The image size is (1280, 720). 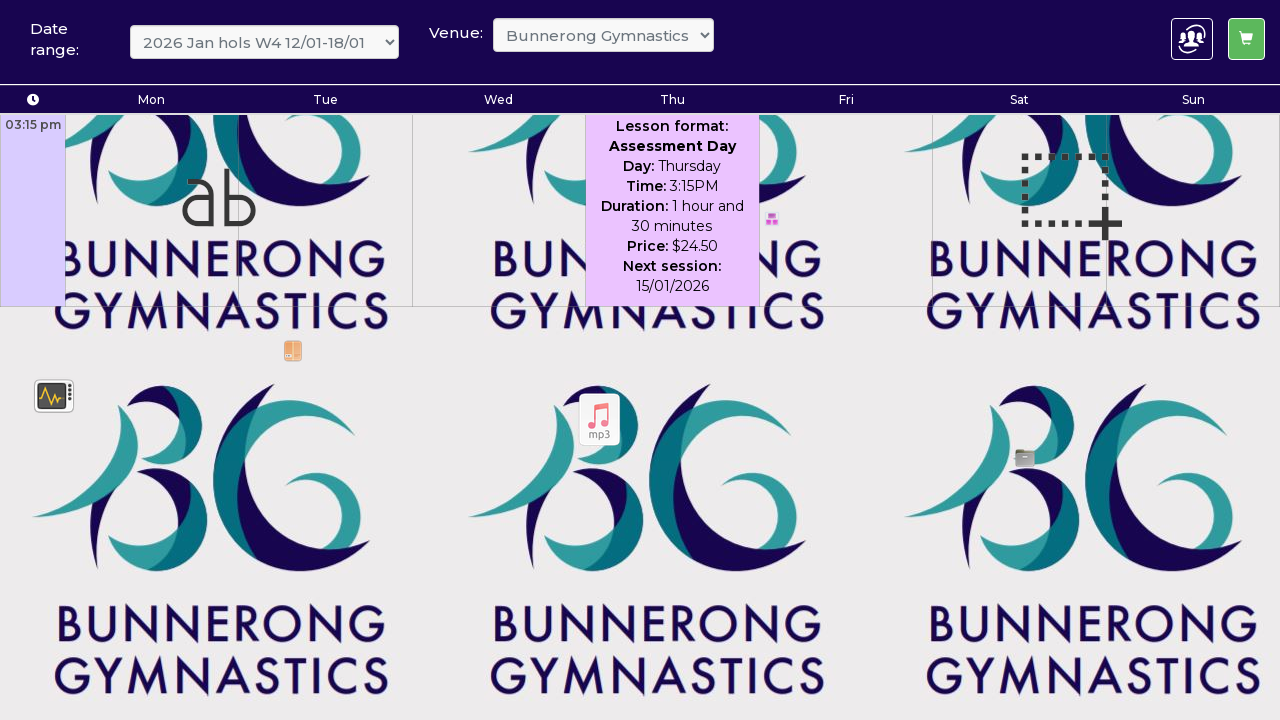 I want to click on open the file manager application, so click(x=1025, y=458).